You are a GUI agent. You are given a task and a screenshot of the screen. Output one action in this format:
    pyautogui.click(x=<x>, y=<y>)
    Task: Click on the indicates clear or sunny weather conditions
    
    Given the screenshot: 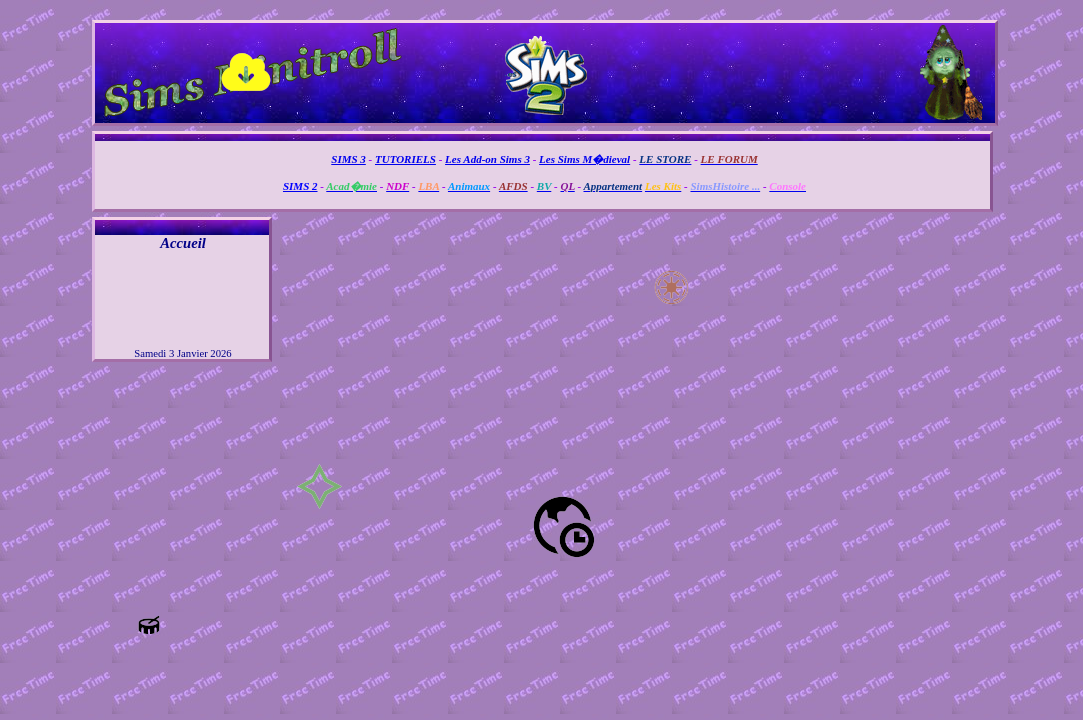 What is the action you would take?
    pyautogui.click(x=319, y=486)
    